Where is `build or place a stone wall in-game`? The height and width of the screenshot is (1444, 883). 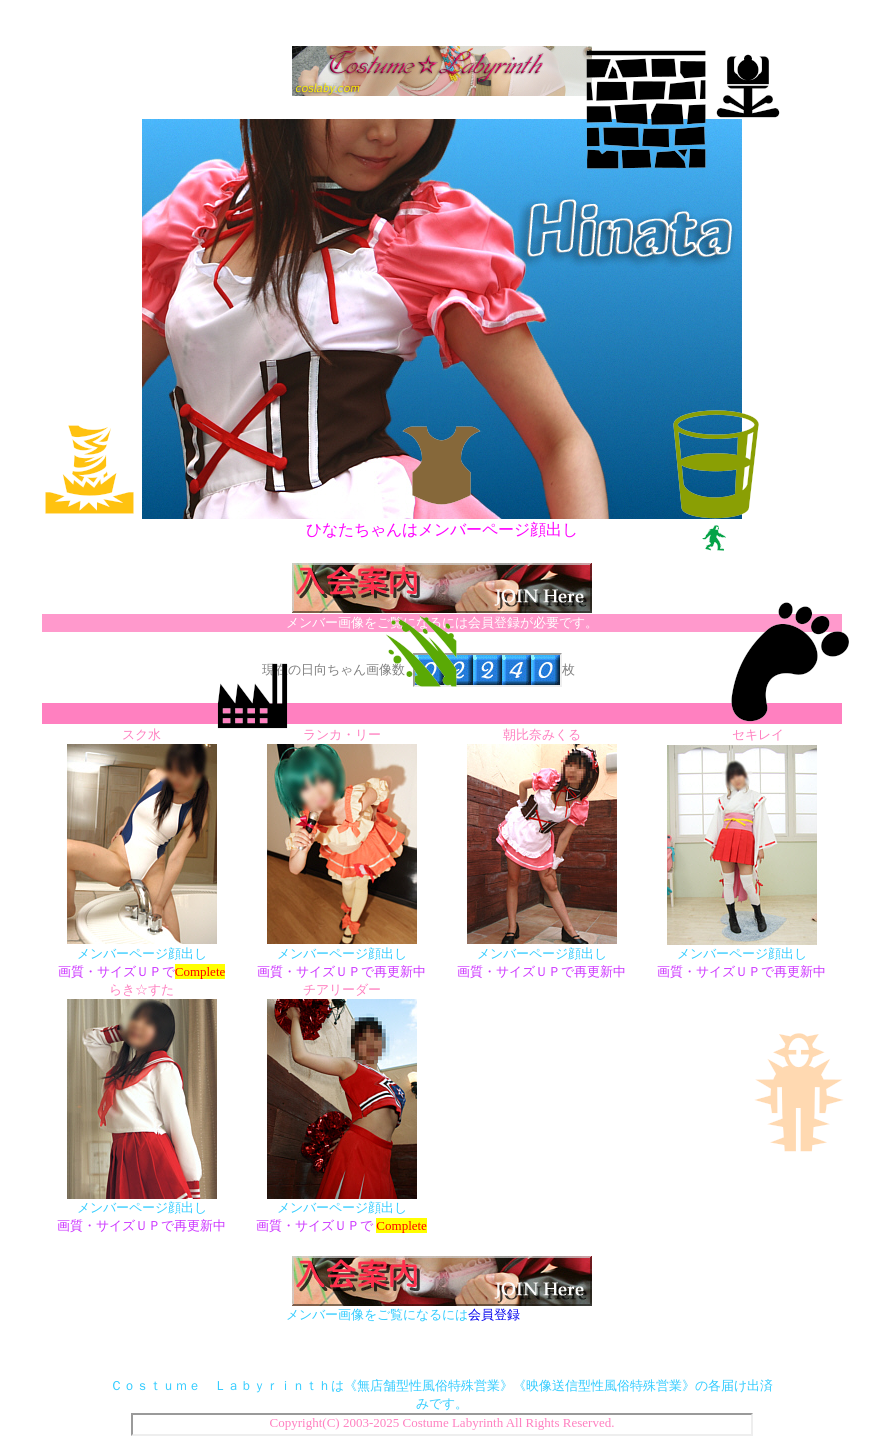 build or place a stone wall in-game is located at coordinates (646, 109).